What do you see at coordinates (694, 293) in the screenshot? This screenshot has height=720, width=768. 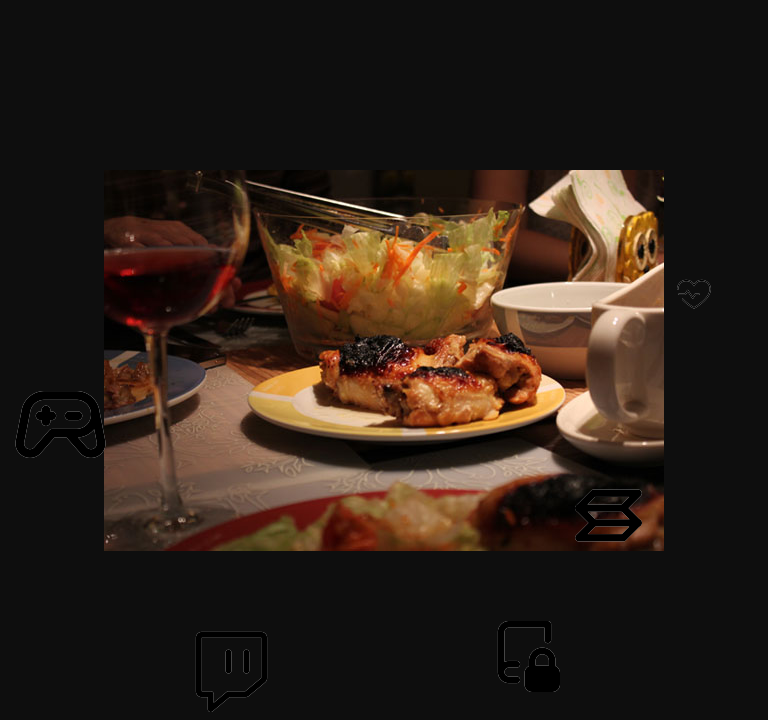 I see `view health or fitness metrics` at bounding box center [694, 293].